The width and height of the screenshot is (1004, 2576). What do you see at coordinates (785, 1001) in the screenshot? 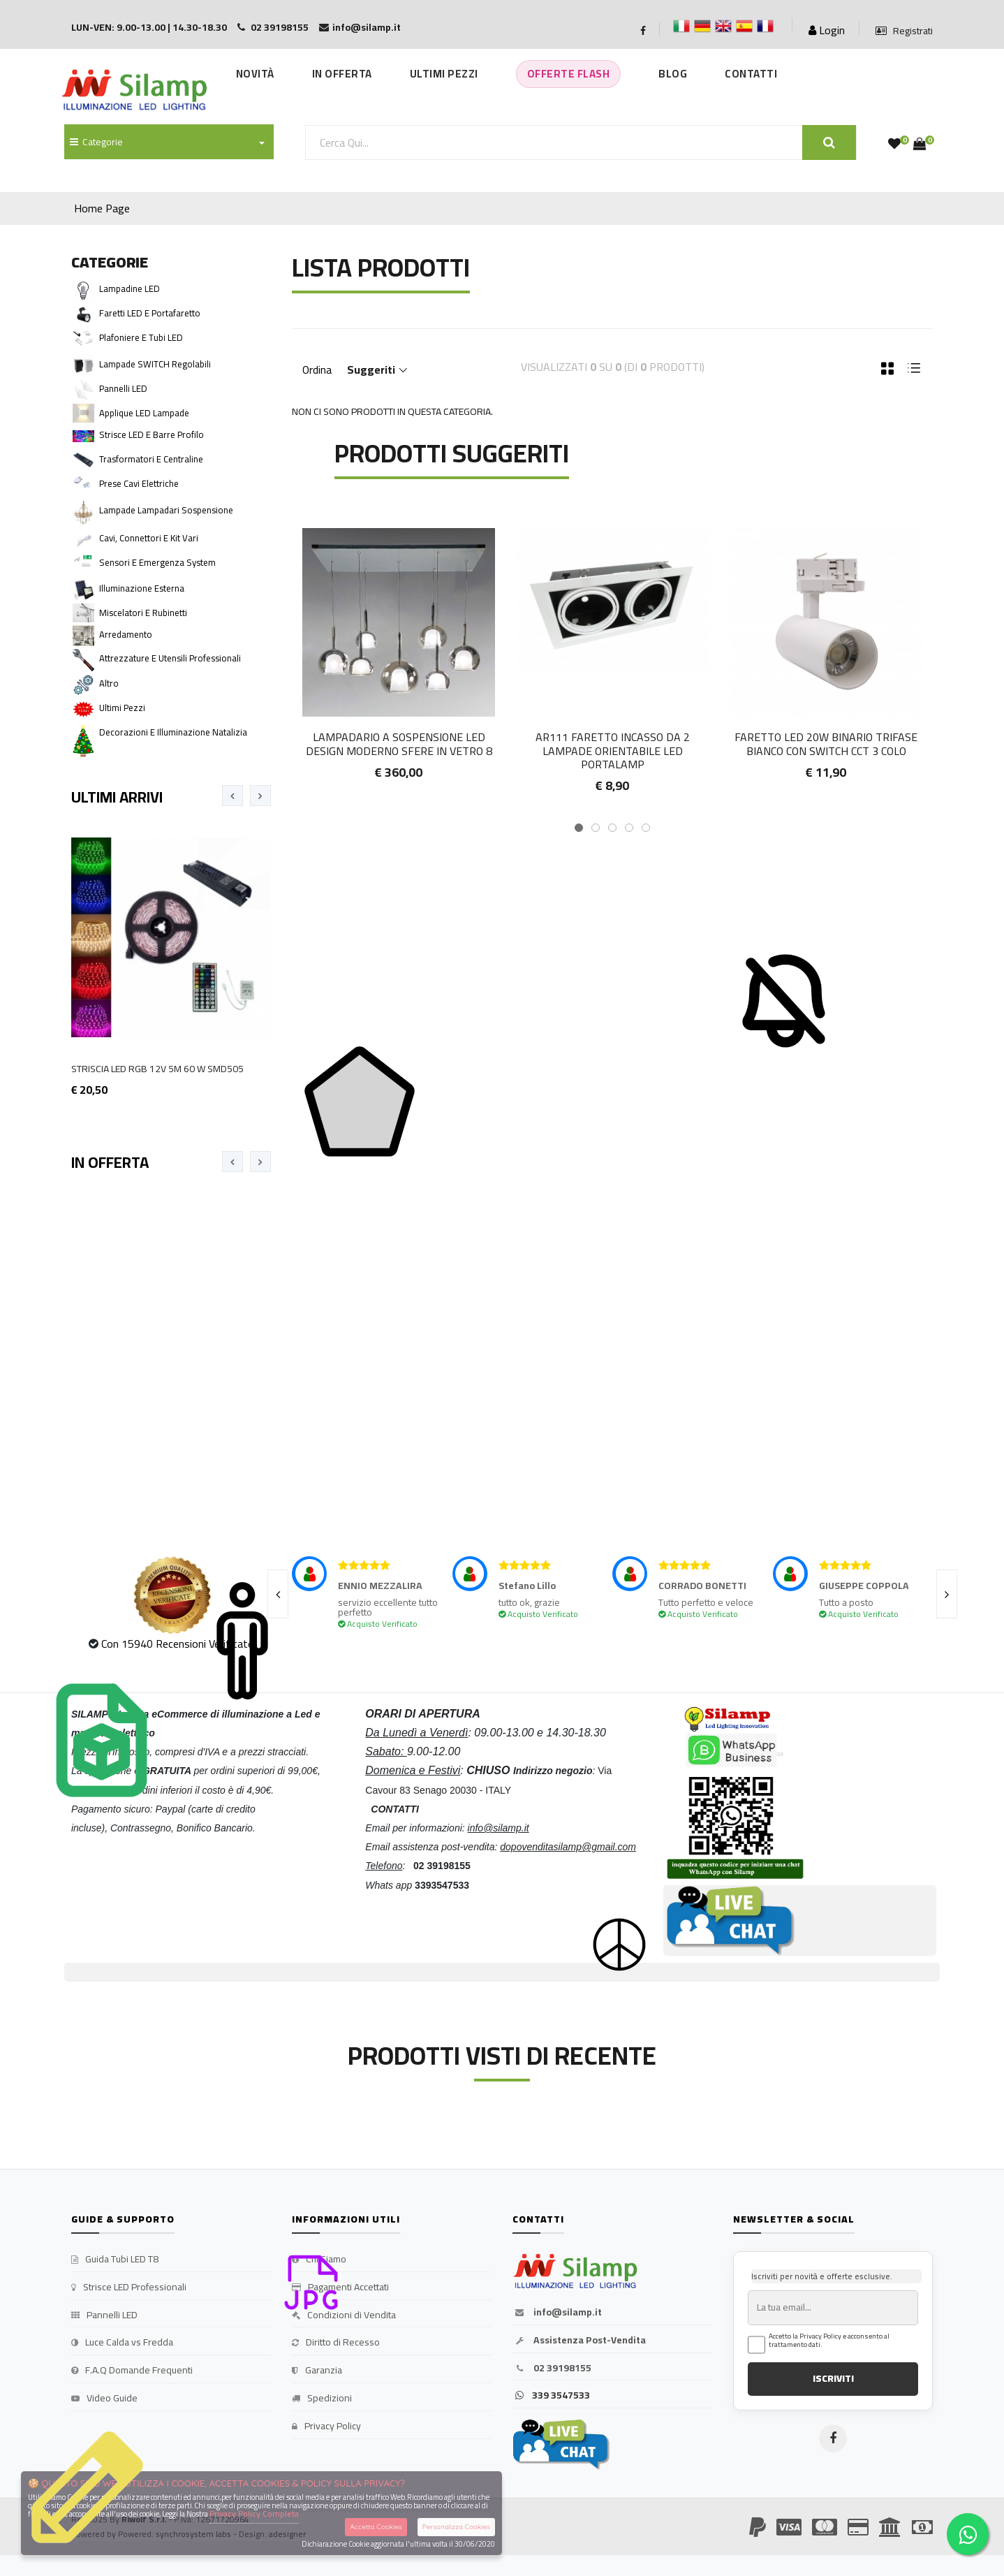
I see `mute notifications` at bounding box center [785, 1001].